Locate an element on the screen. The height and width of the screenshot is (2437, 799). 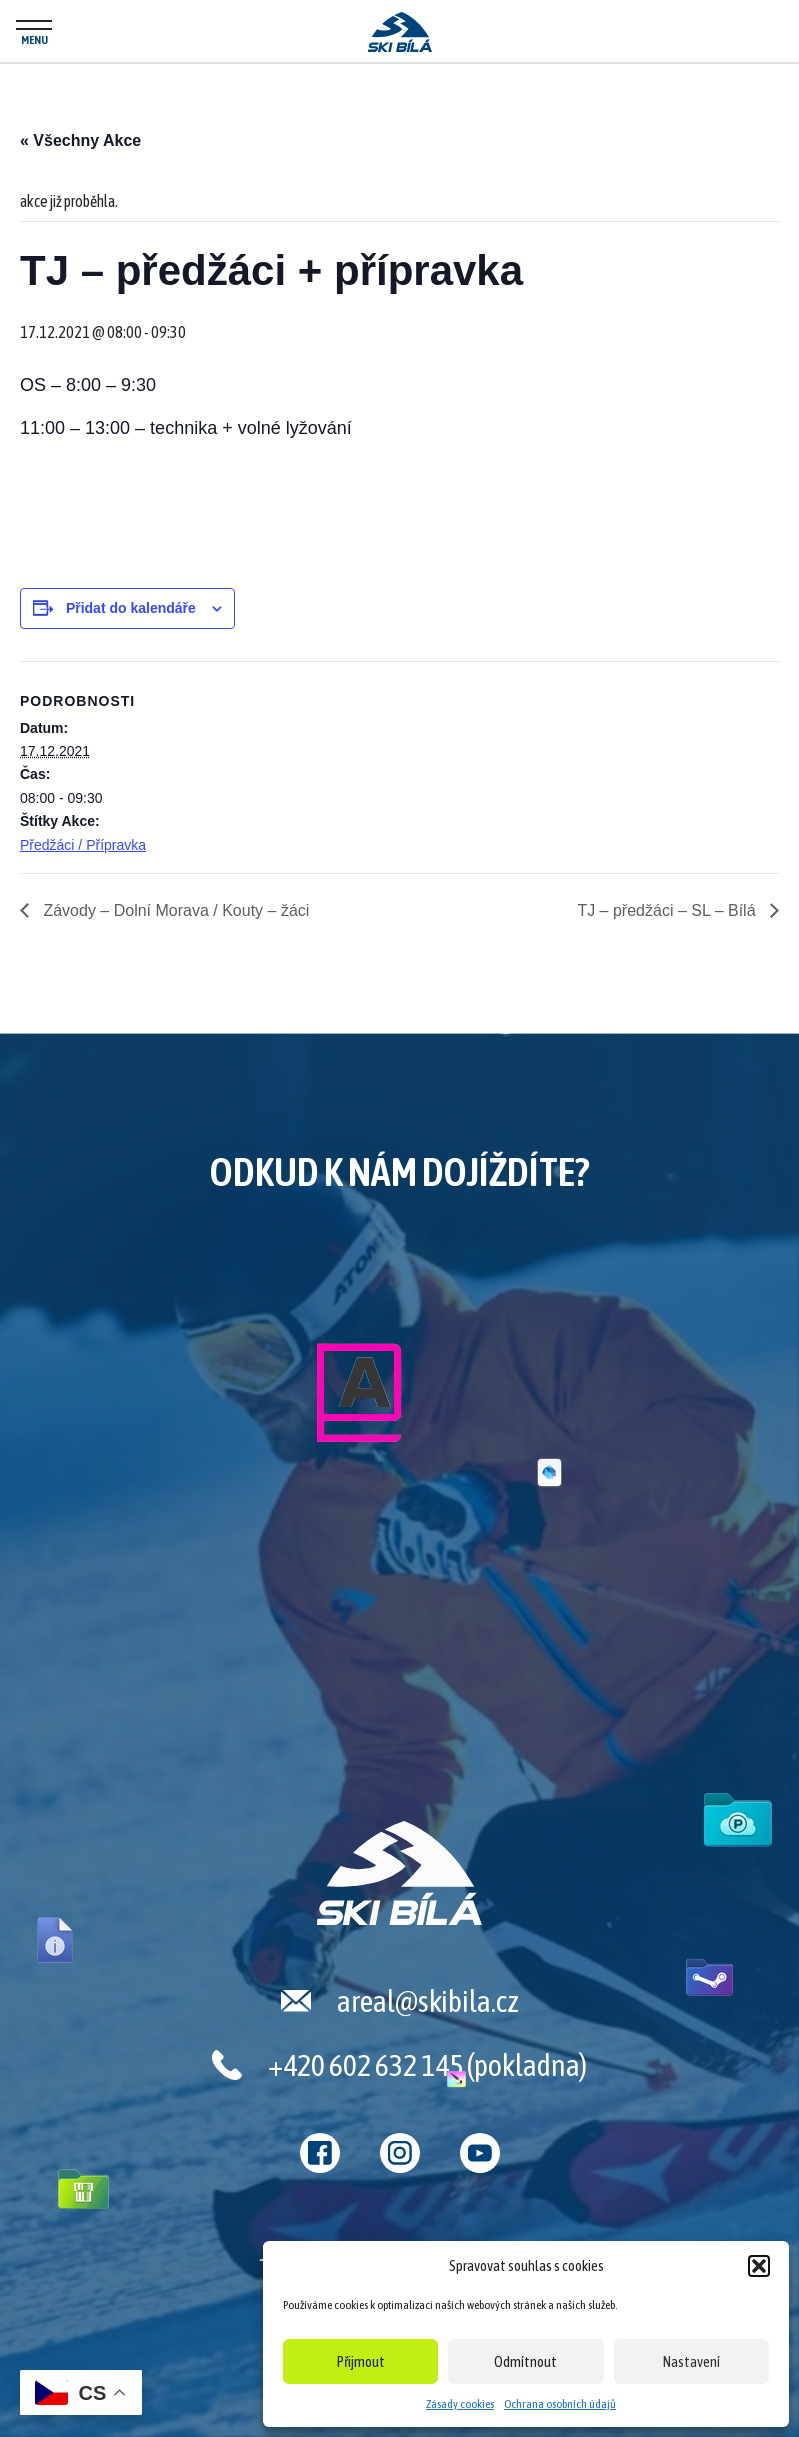
dart programming language source file is located at coordinates (549, 1472).